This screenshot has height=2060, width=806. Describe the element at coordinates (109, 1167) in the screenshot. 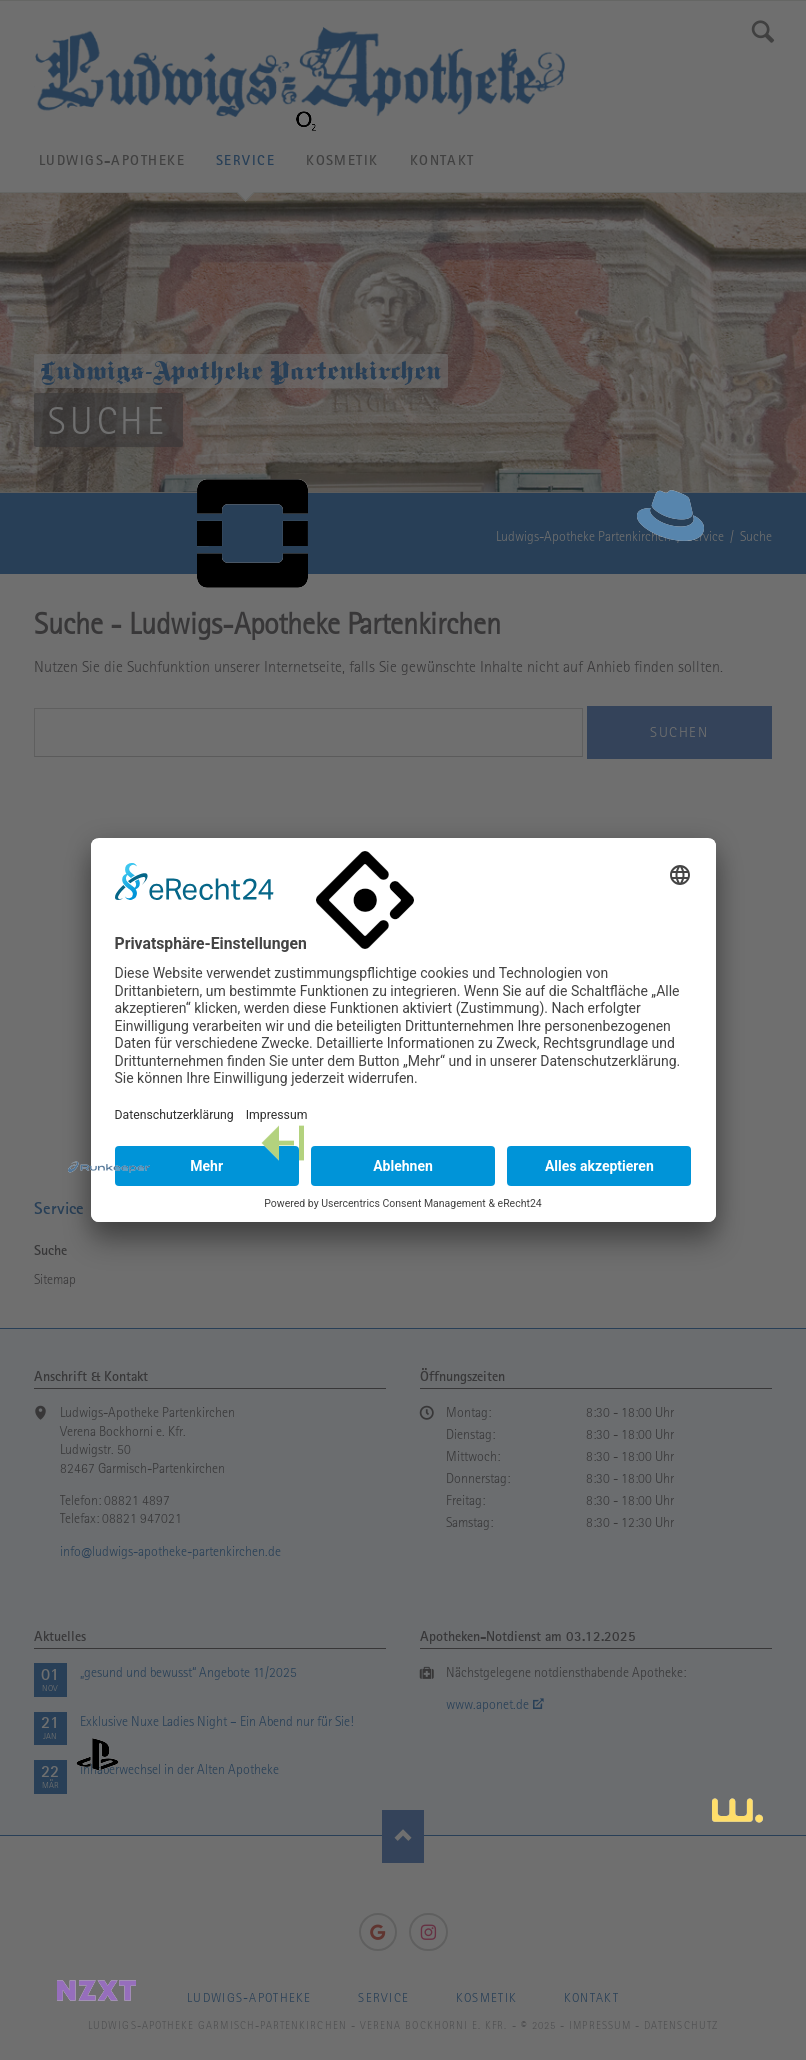

I see `open the Runkeeper fitness tracking app` at that location.